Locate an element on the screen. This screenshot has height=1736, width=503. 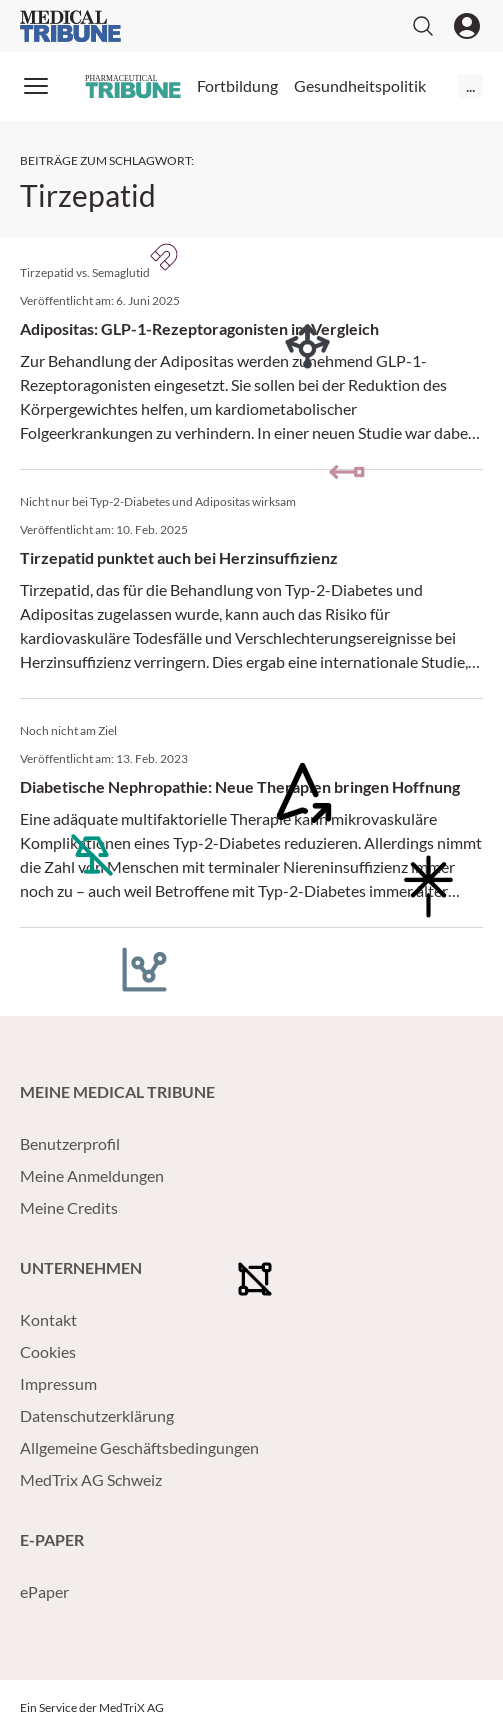
view scatter plot or data visualization is located at coordinates (144, 969).